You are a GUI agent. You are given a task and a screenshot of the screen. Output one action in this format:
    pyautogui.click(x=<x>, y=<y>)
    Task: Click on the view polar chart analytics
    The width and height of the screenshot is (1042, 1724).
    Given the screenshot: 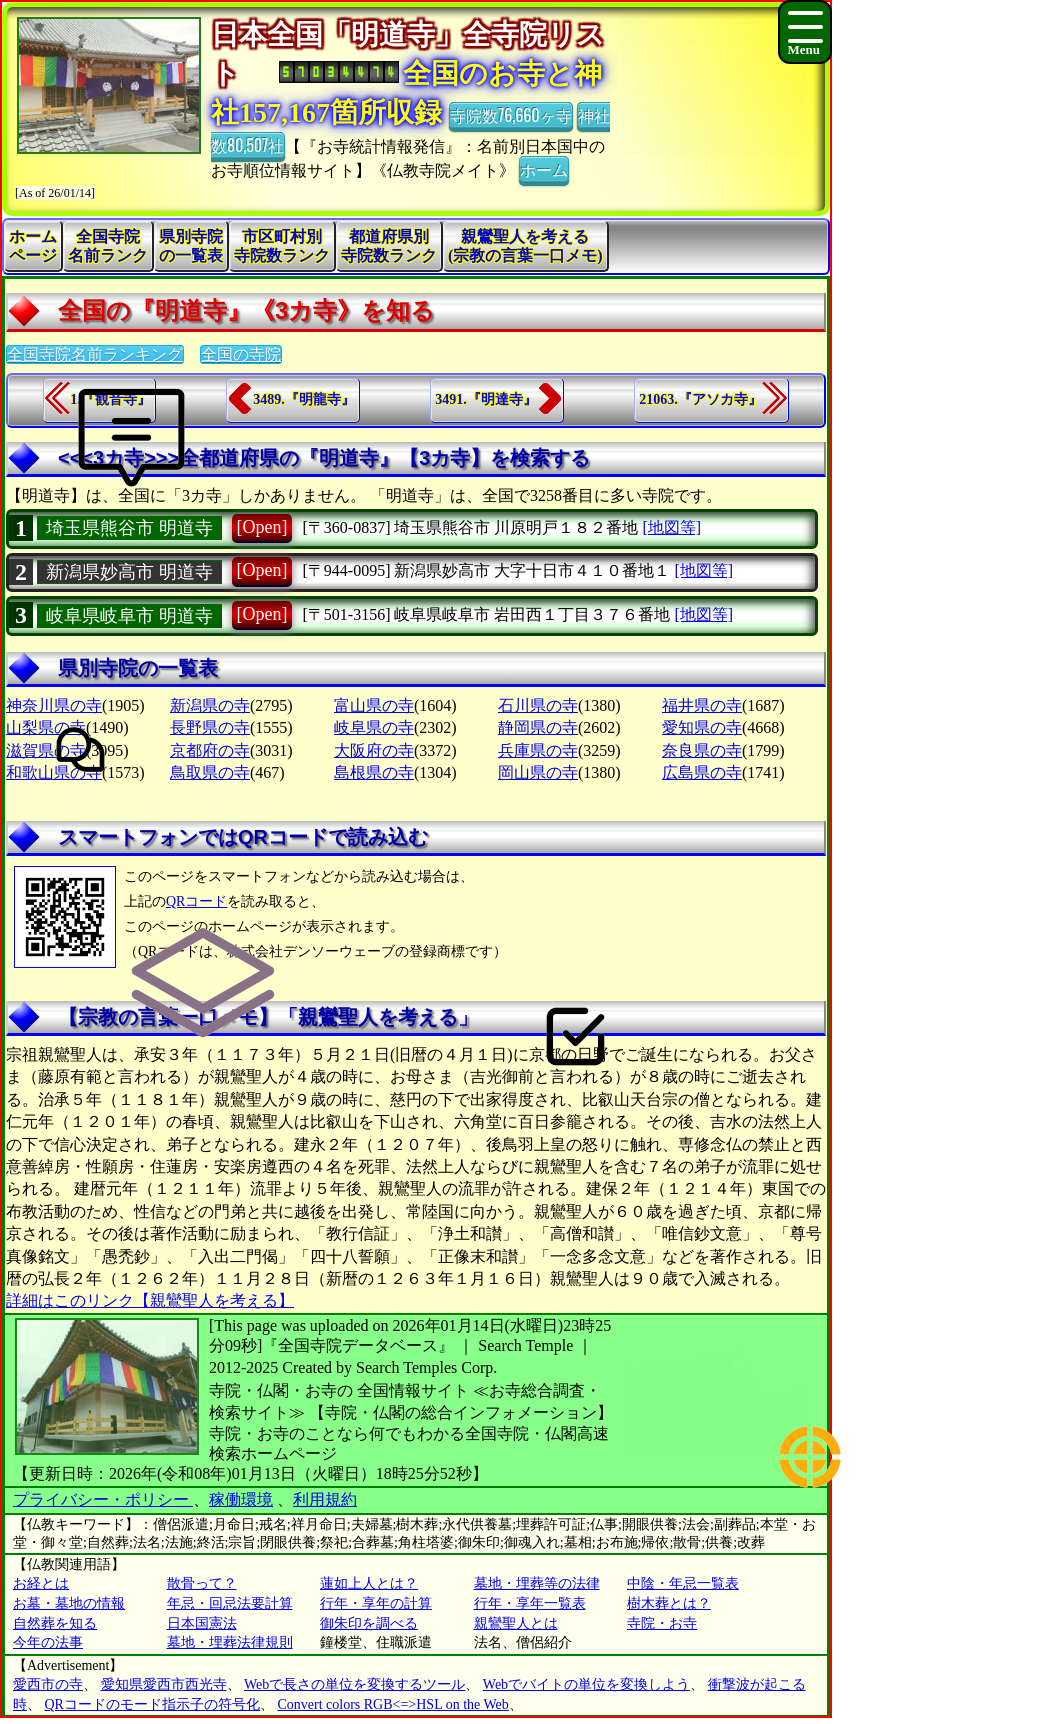 What is the action you would take?
    pyautogui.click(x=810, y=1457)
    